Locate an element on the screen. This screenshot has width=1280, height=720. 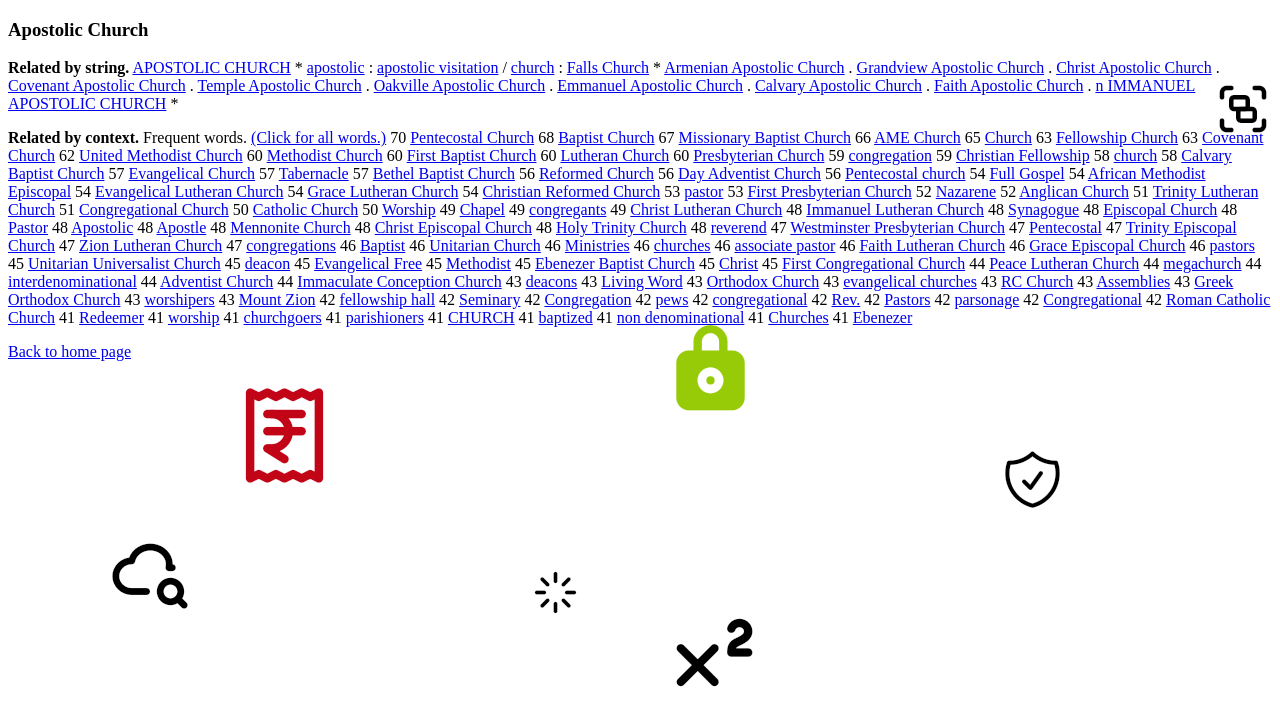
group selected objects together is located at coordinates (1243, 109).